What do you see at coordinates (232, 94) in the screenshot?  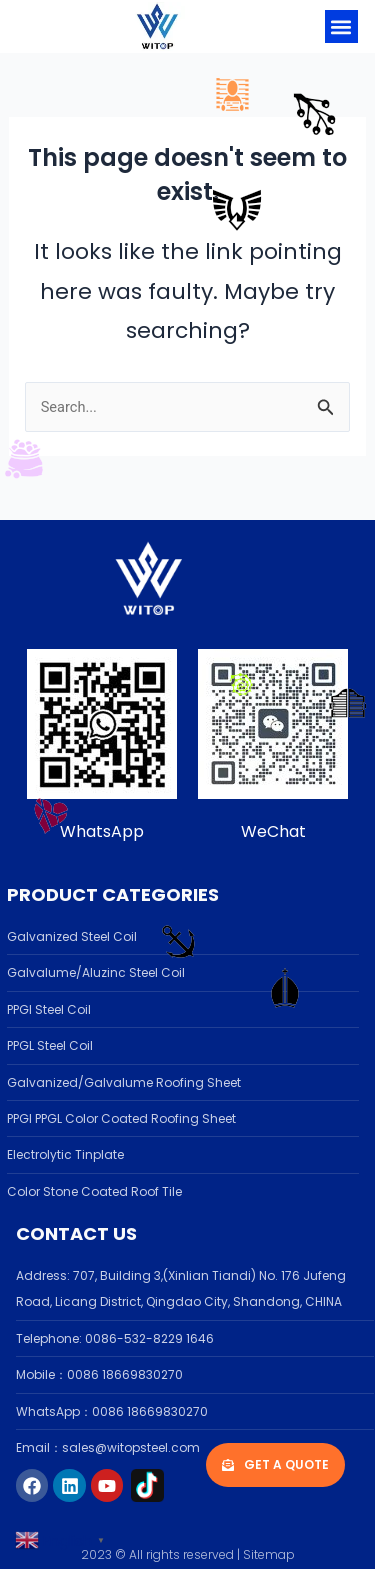 I see `view criminal record or booking photo` at bounding box center [232, 94].